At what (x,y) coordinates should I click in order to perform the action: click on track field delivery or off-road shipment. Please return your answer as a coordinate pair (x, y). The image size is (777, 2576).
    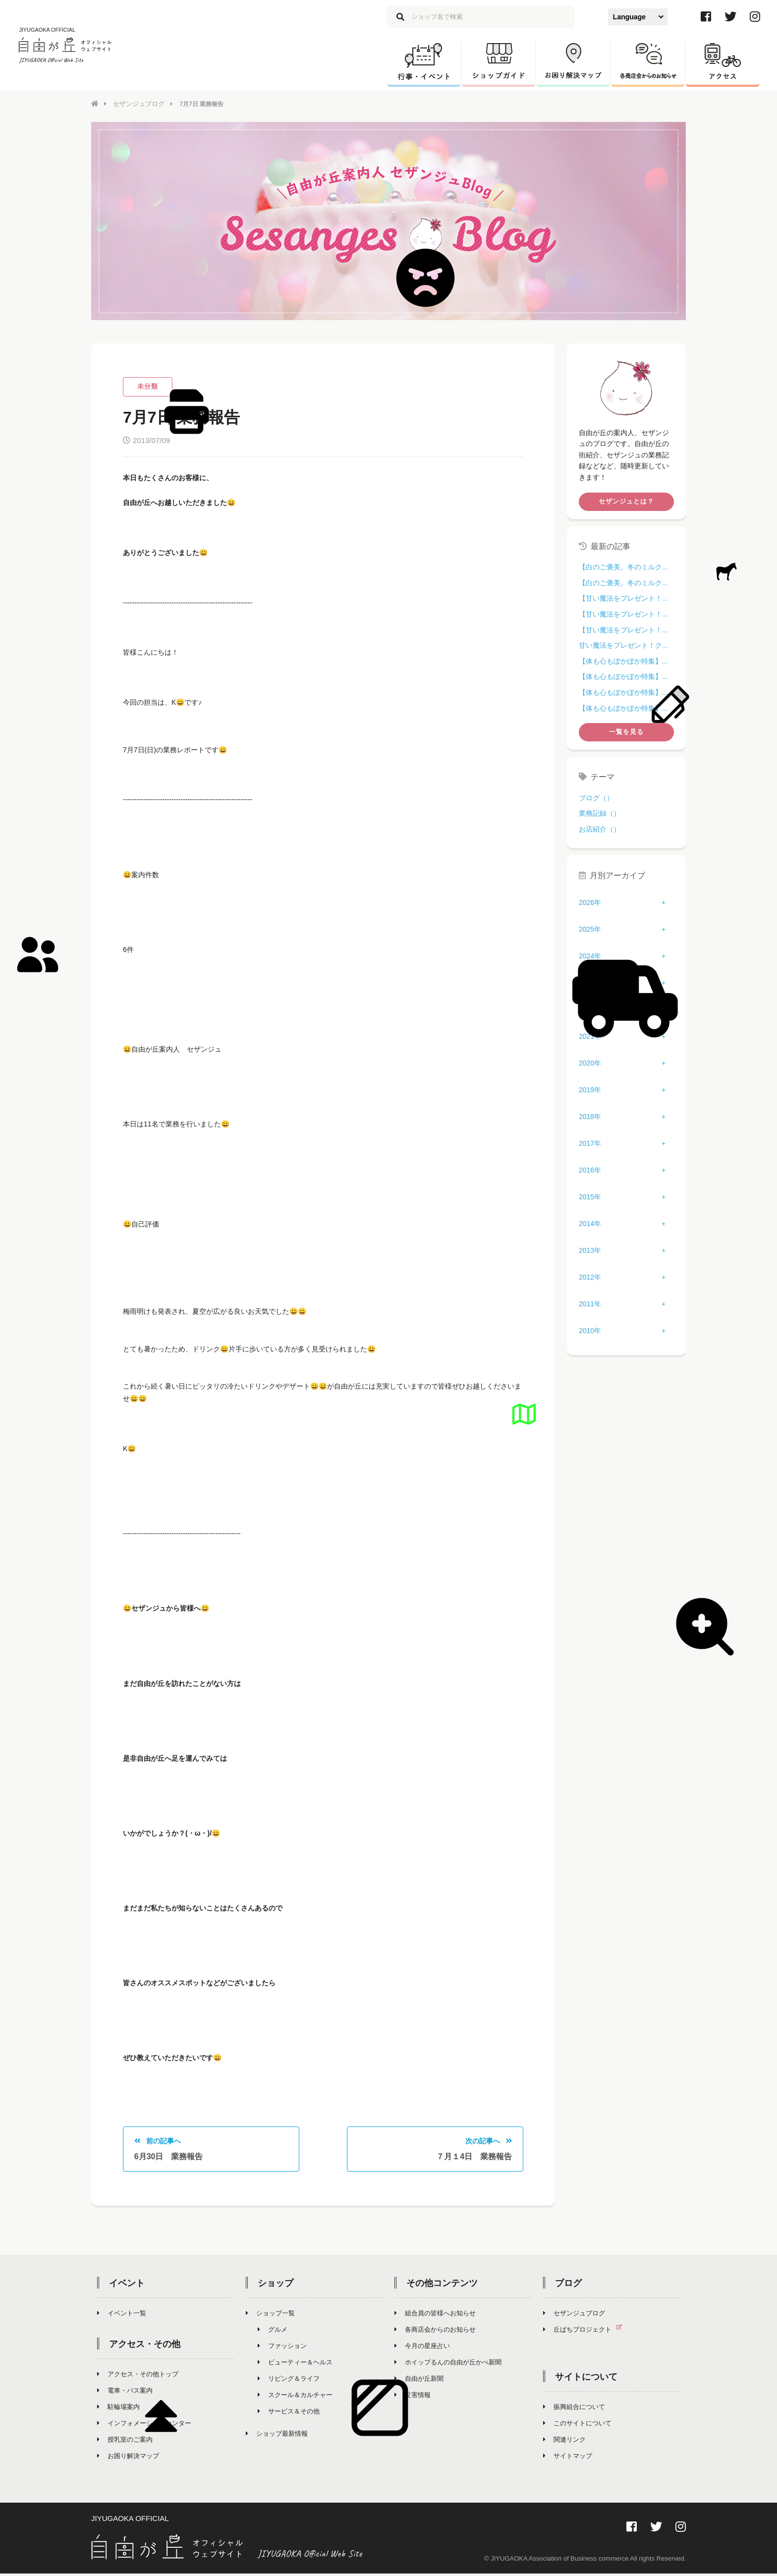
    Looking at the image, I should click on (628, 999).